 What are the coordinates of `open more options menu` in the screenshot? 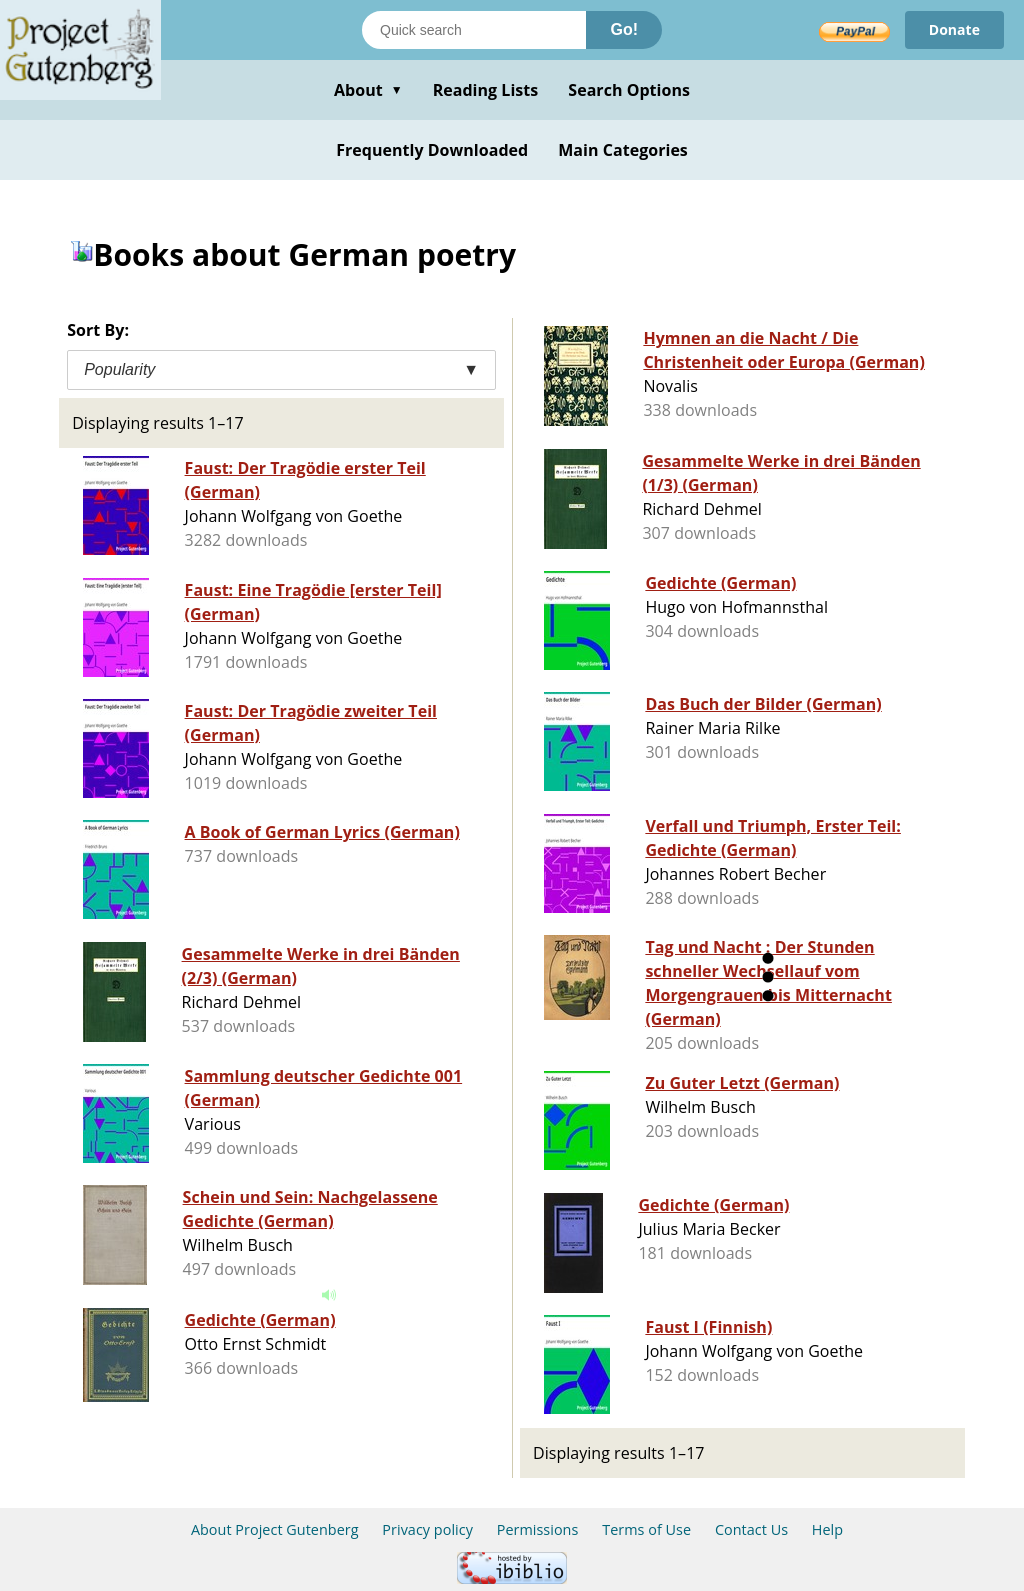 It's located at (768, 977).